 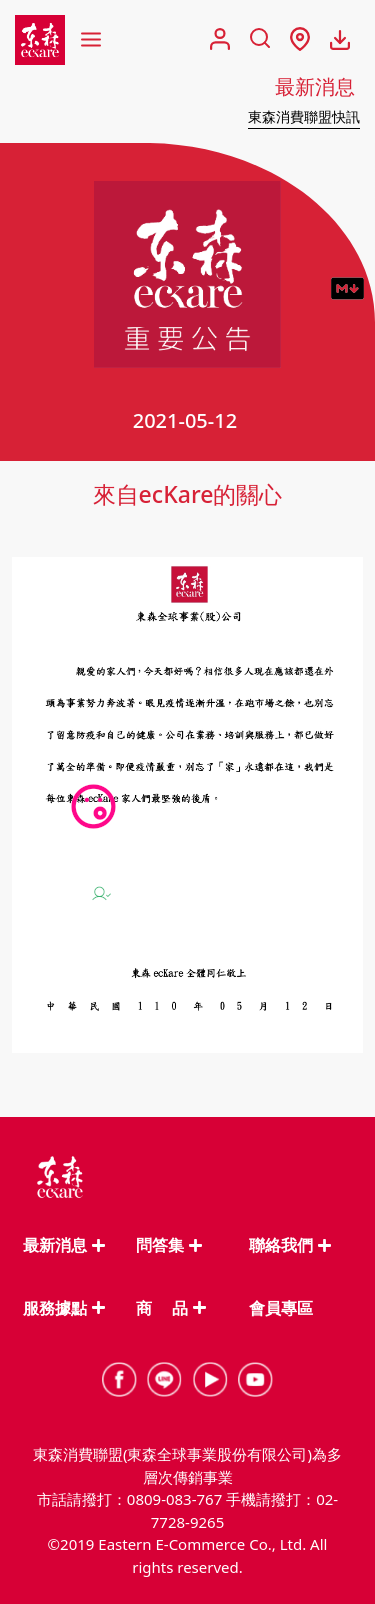 What do you see at coordinates (93, 806) in the screenshot?
I see `indicates singing or karaoke mode` at bounding box center [93, 806].